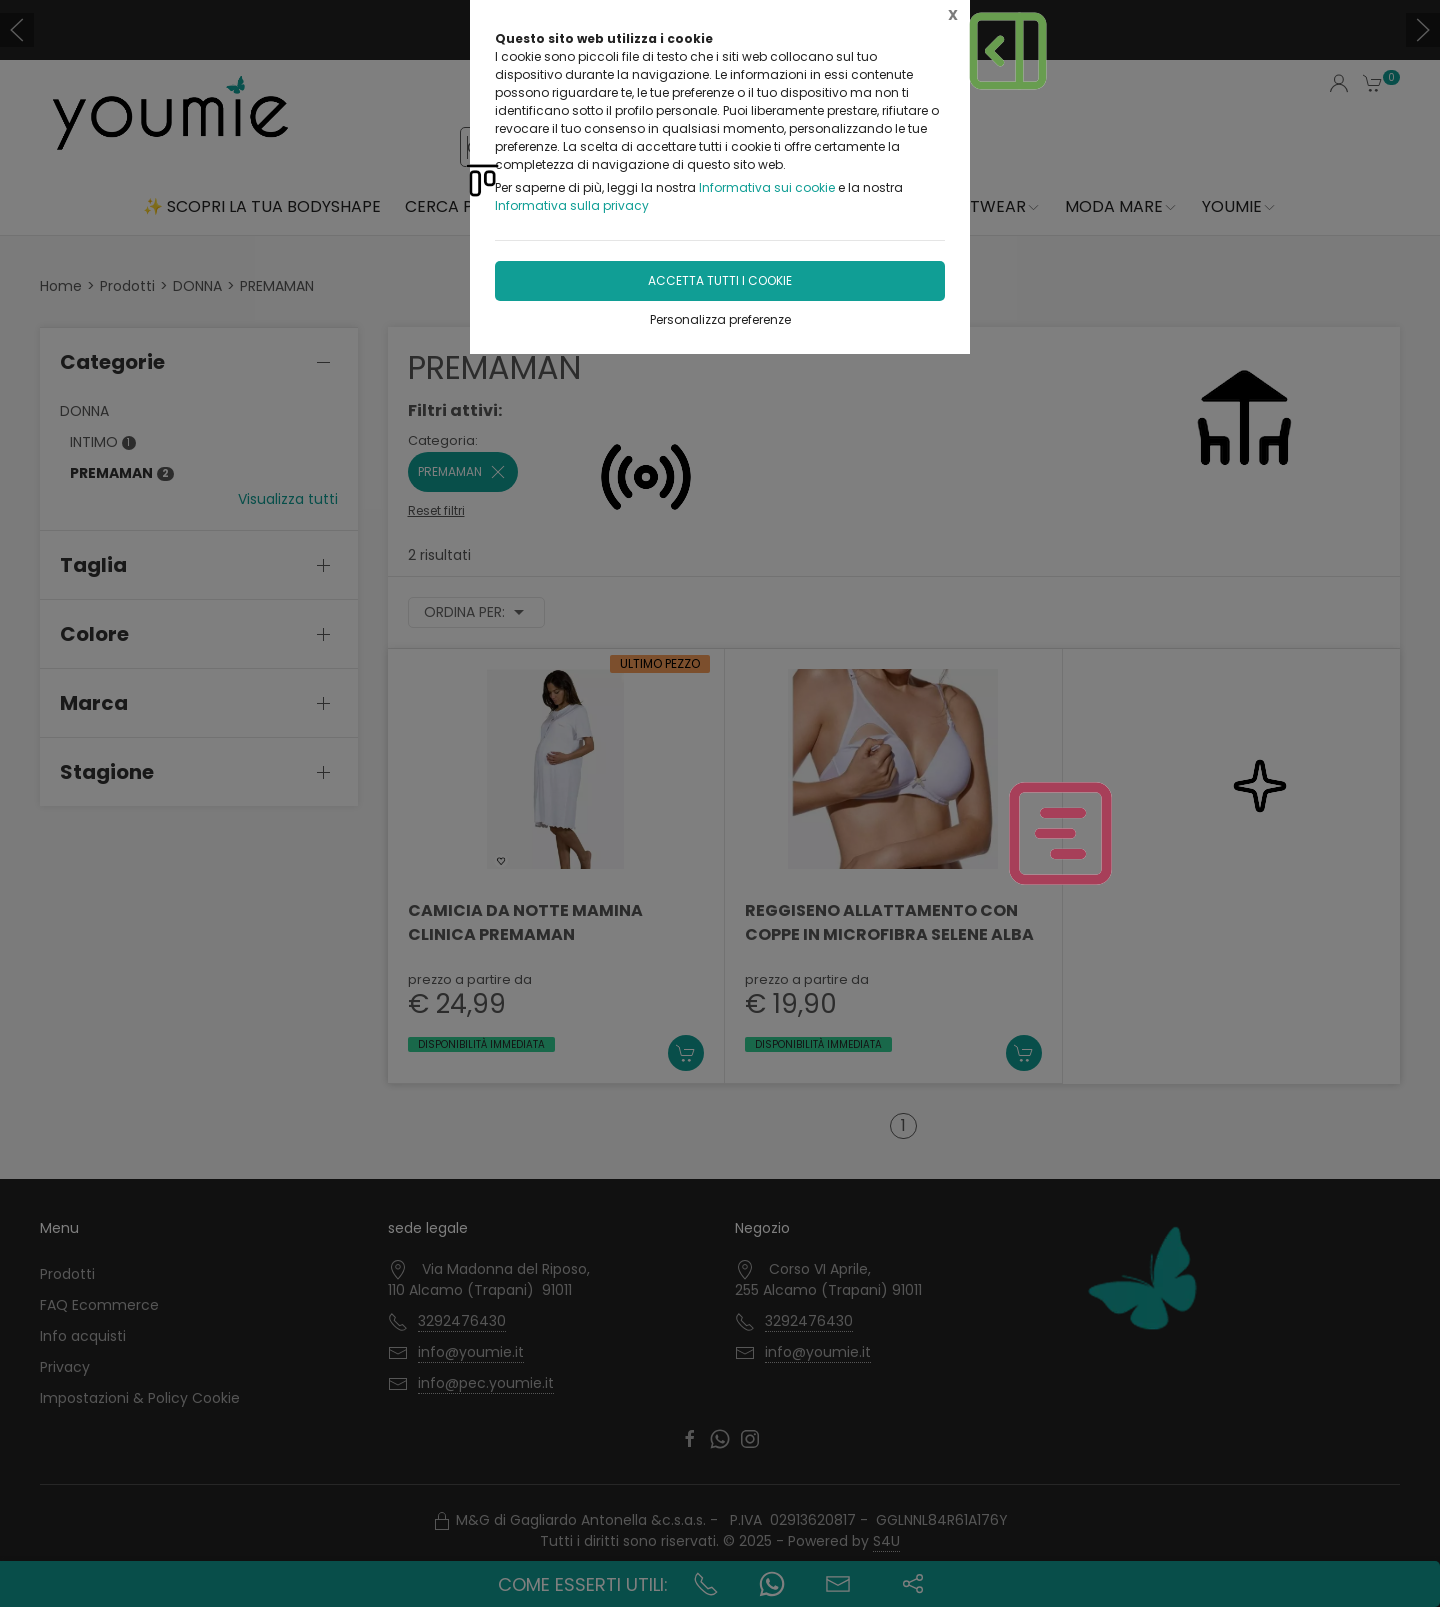 The image size is (1440, 1607). I want to click on open the right side panel, so click(1008, 51).